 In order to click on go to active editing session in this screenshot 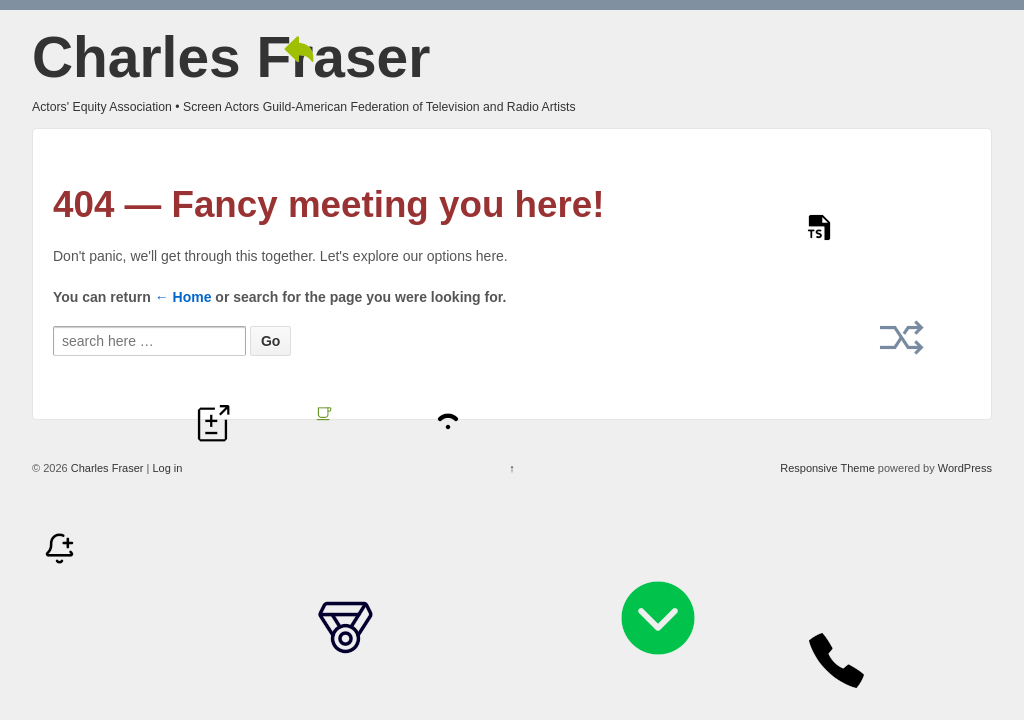, I will do `click(212, 424)`.